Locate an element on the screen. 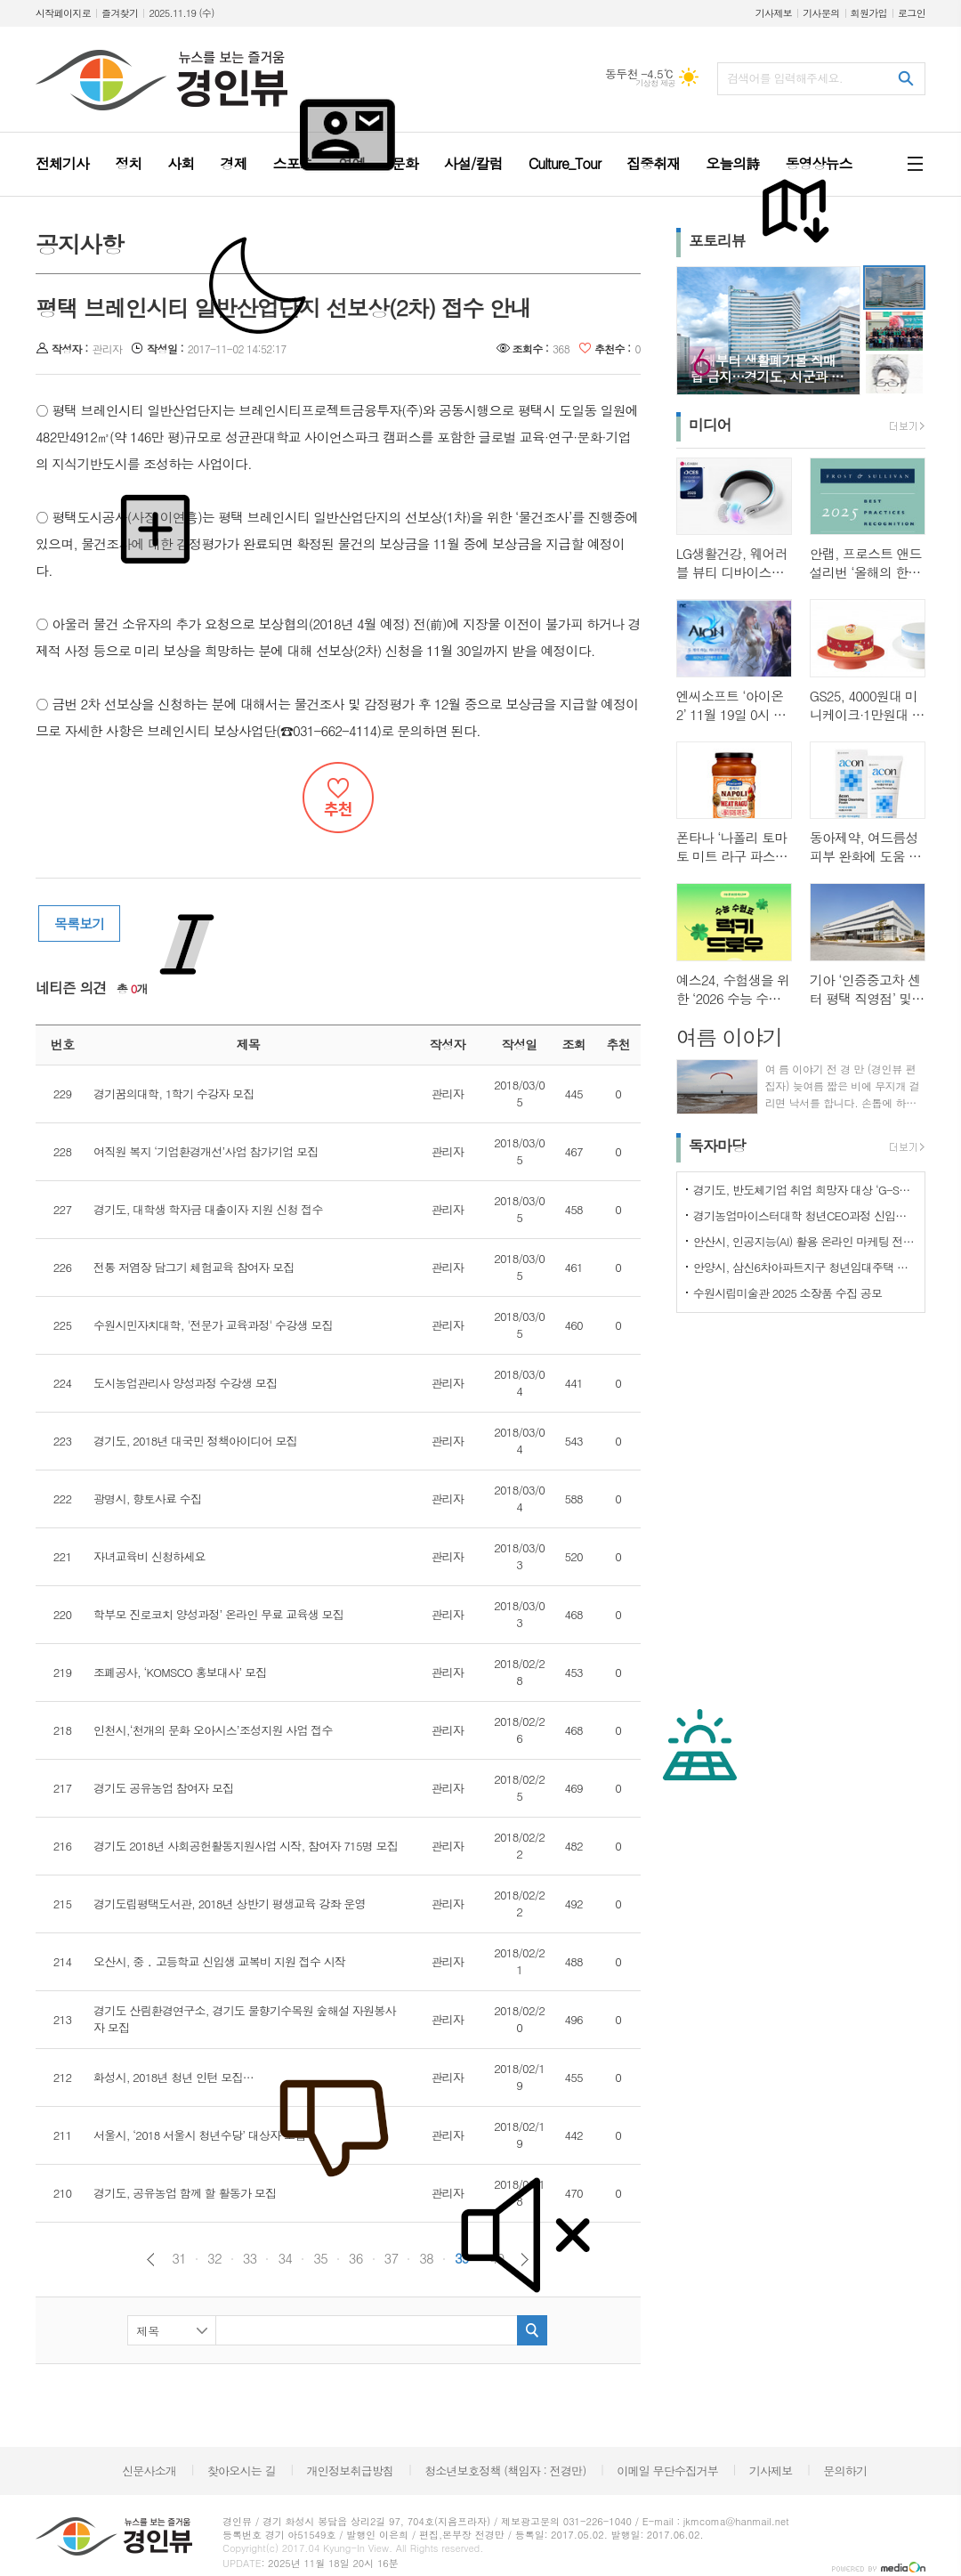  mute audio or sound is located at coordinates (523, 2235).